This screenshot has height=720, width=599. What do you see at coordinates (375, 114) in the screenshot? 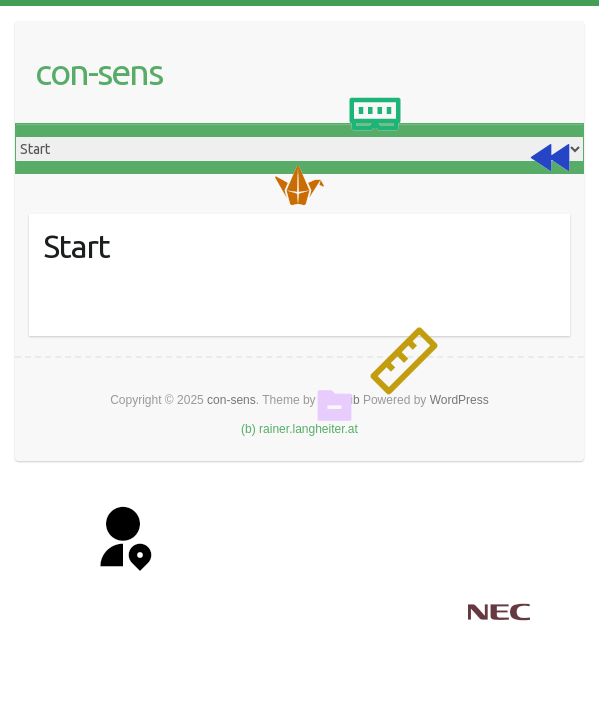
I see `view system RAM or memory status` at bounding box center [375, 114].